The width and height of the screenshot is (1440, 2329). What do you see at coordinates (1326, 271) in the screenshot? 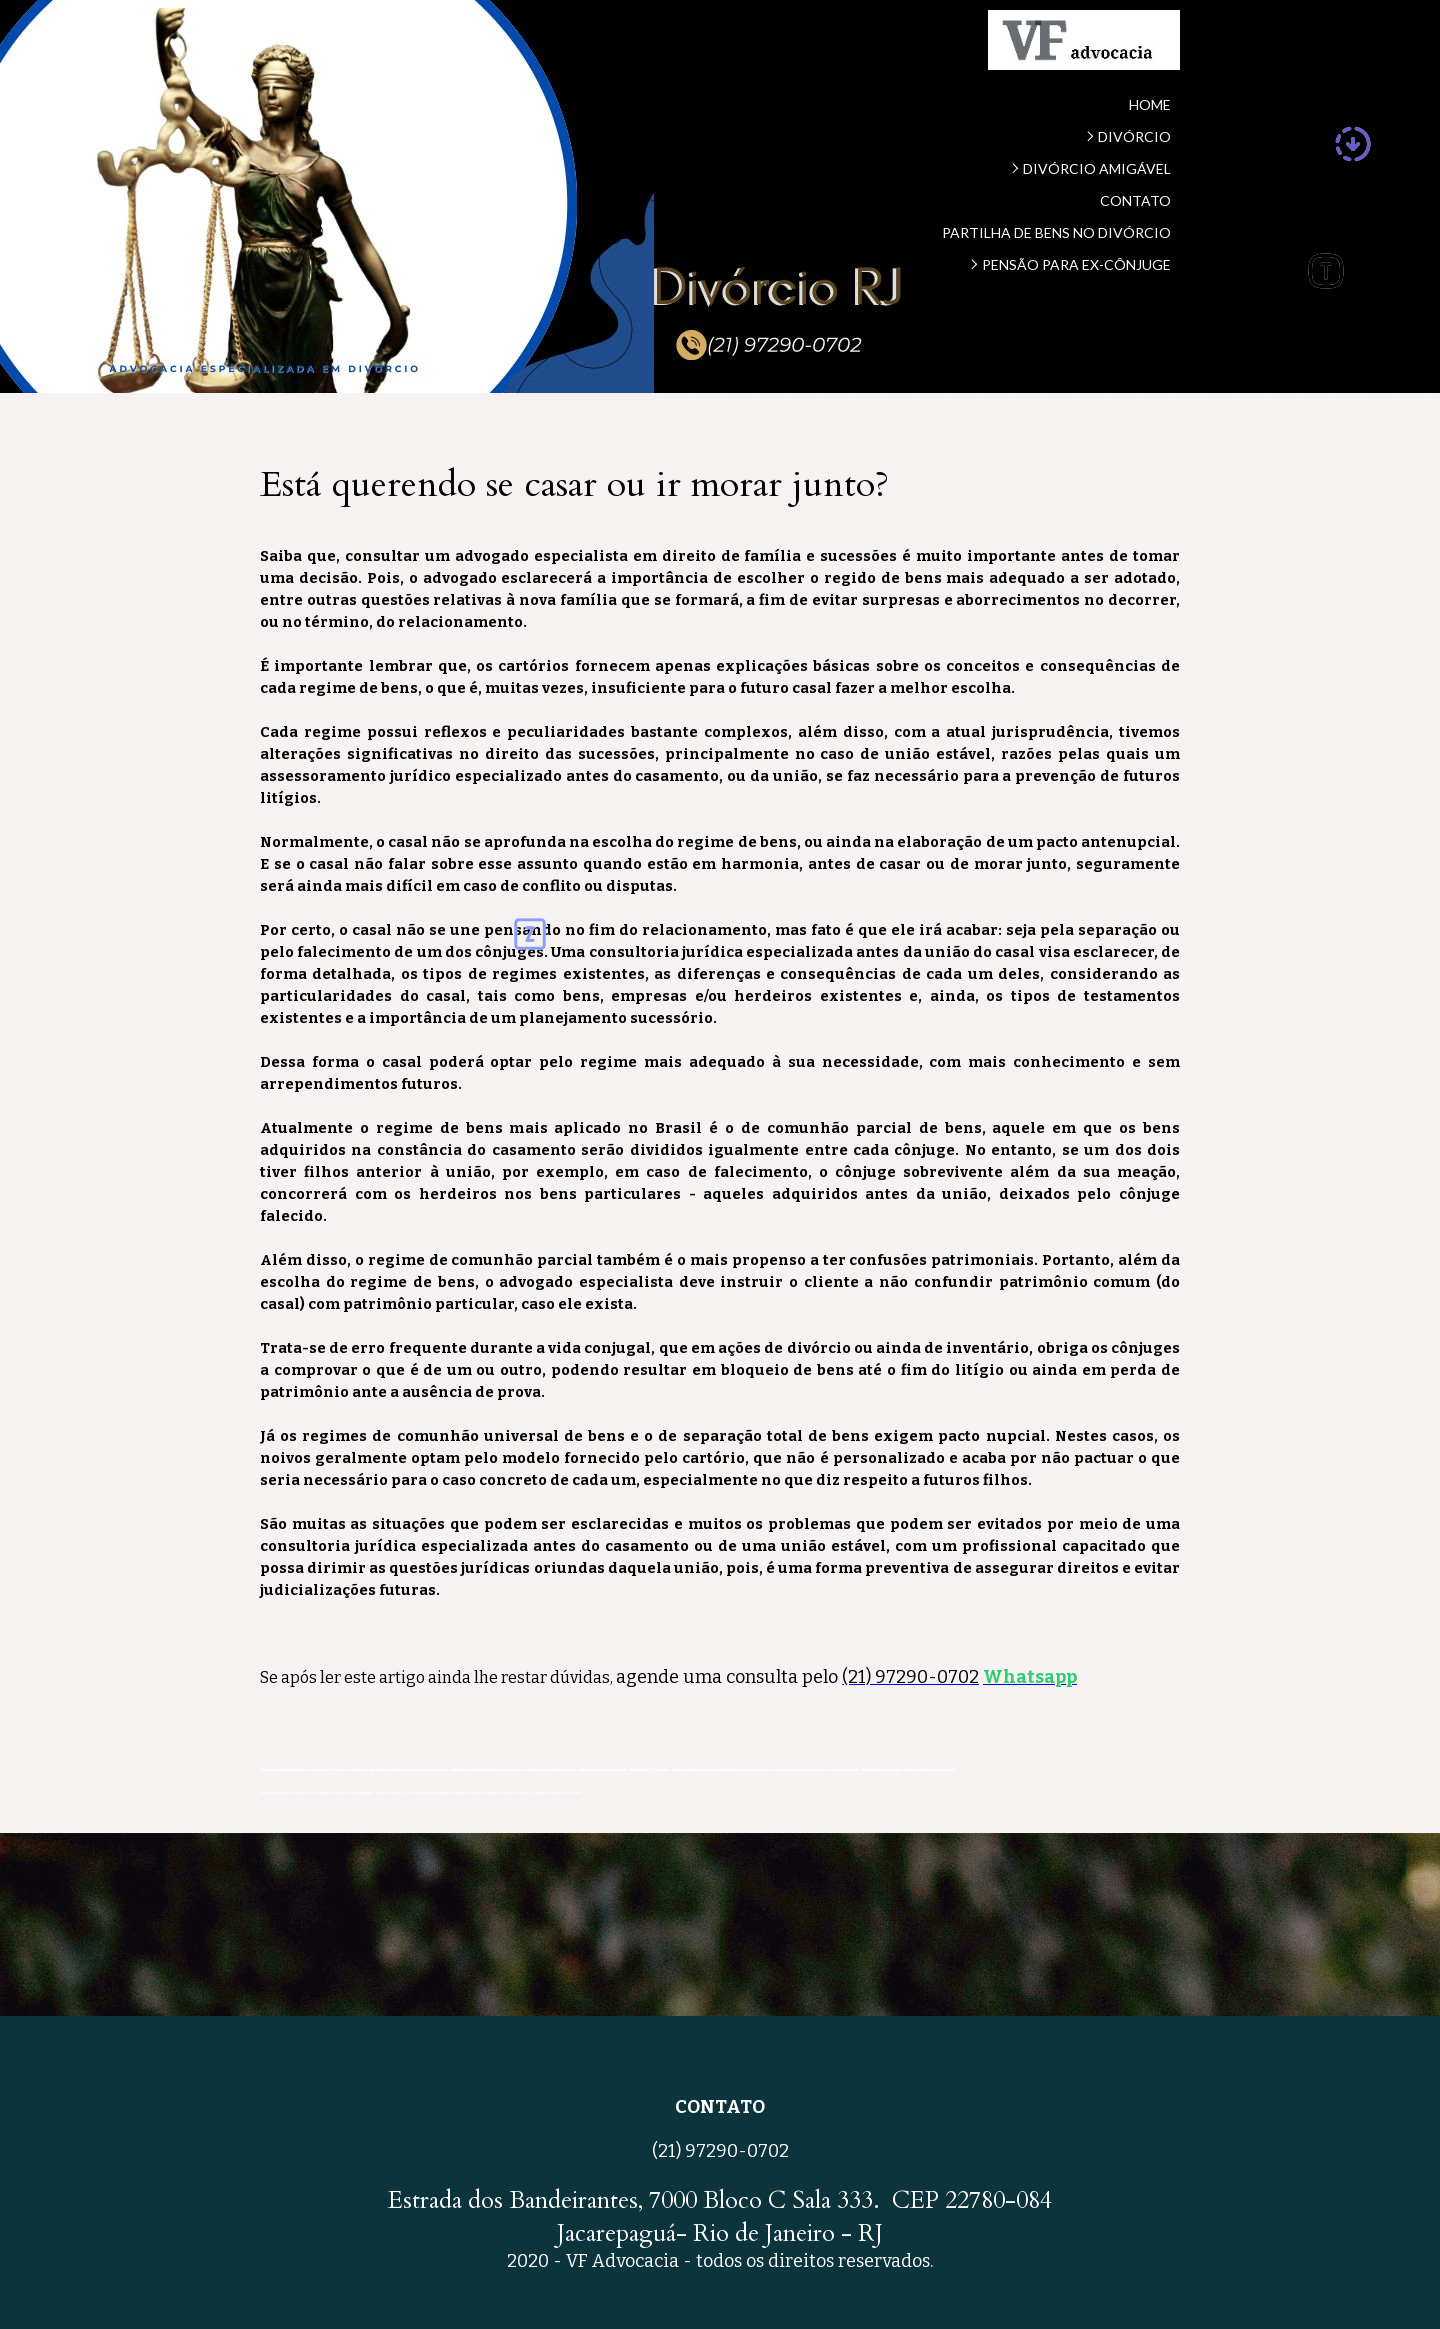
I see `text formatting or typography options` at bounding box center [1326, 271].